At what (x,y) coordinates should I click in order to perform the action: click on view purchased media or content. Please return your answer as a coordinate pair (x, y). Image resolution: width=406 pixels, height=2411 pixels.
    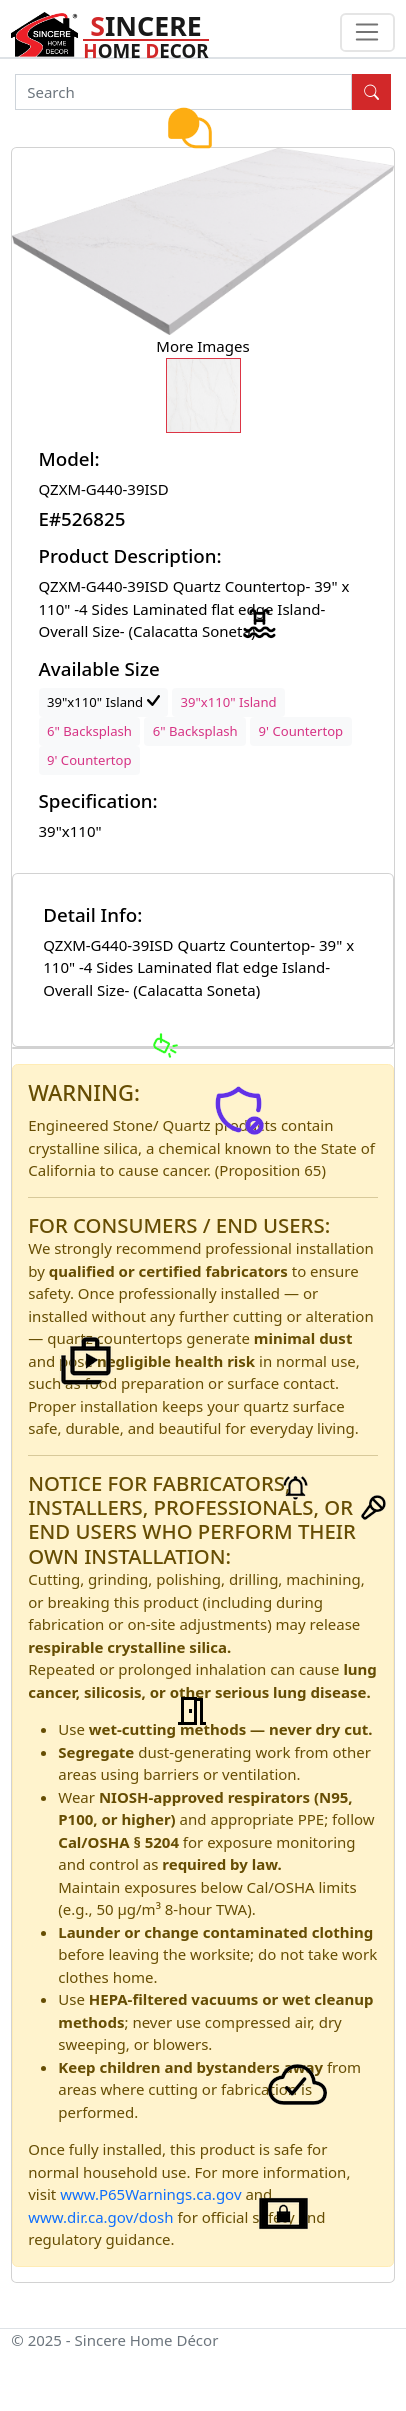
    Looking at the image, I should click on (86, 1362).